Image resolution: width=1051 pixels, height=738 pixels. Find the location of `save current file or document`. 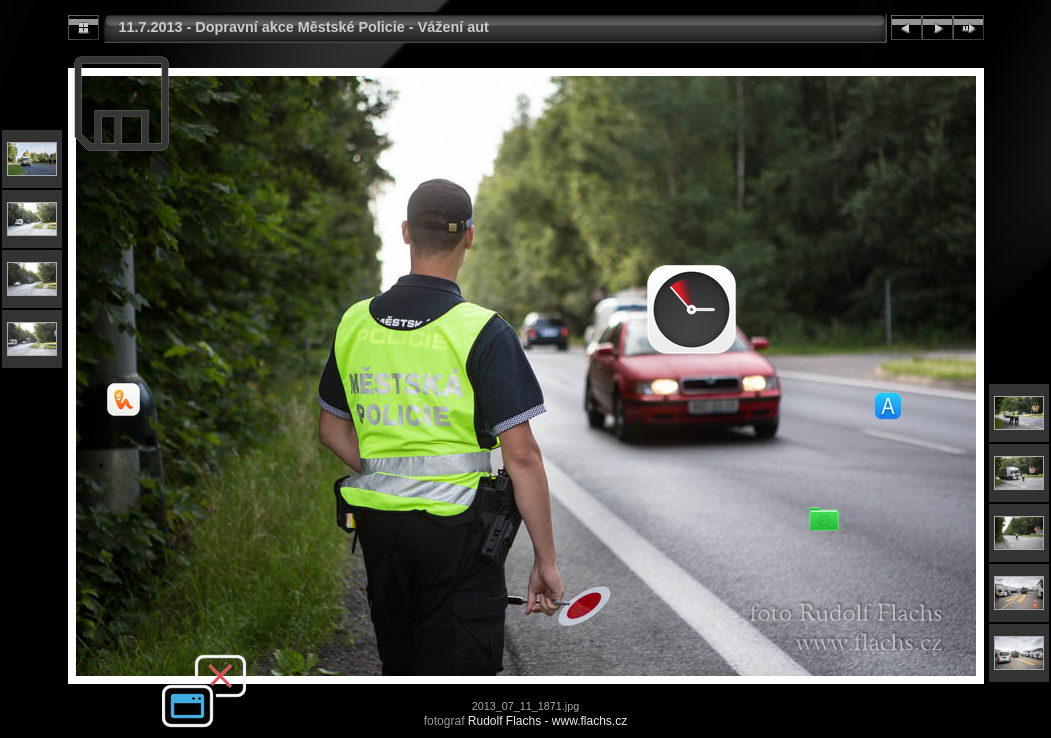

save current file or document is located at coordinates (121, 103).